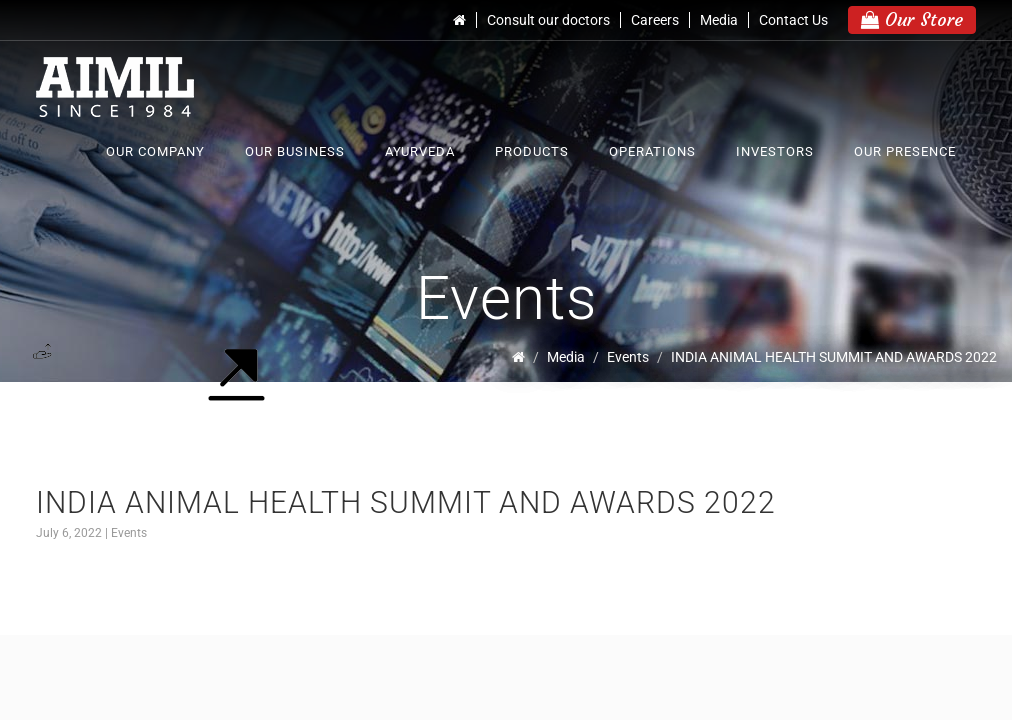 The image size is (1012, 720). Describe the element at coordinates (43, 352) in the screenshot. I see `upload or send via hand gesture` at that location.